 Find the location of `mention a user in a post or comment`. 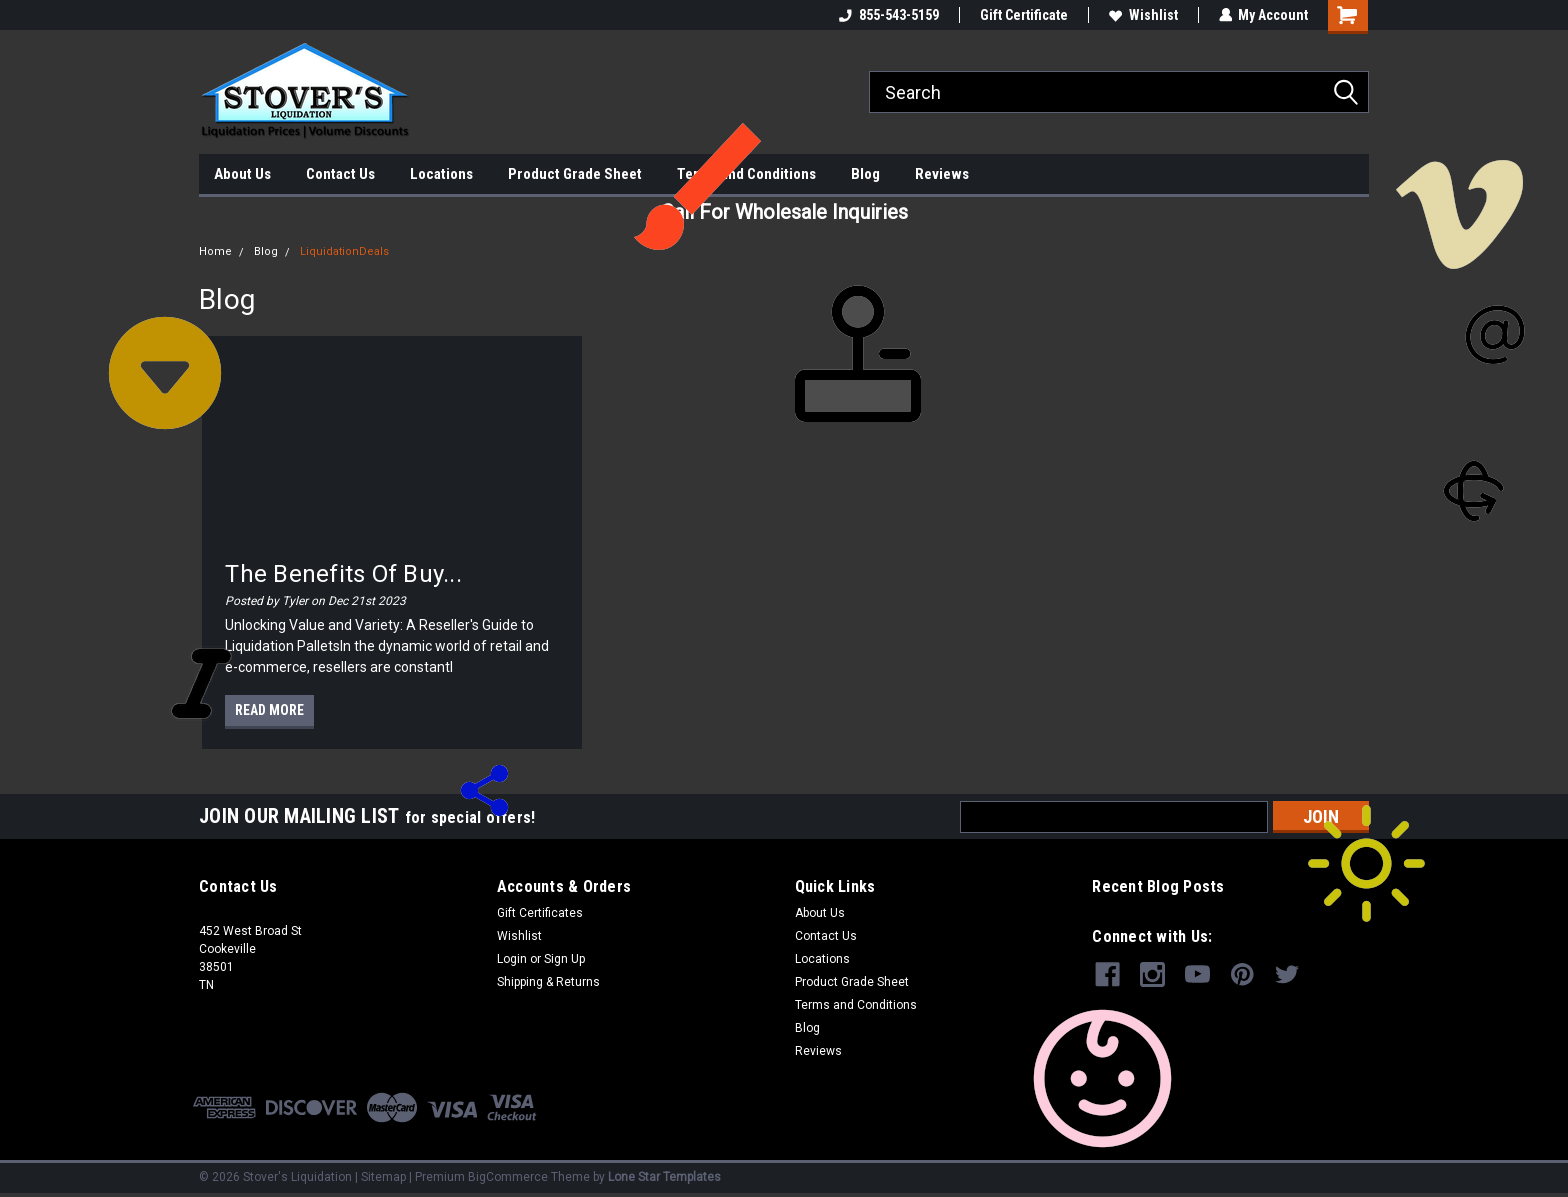

mention a user in a post or comment is located at coordinates (1495, 335).